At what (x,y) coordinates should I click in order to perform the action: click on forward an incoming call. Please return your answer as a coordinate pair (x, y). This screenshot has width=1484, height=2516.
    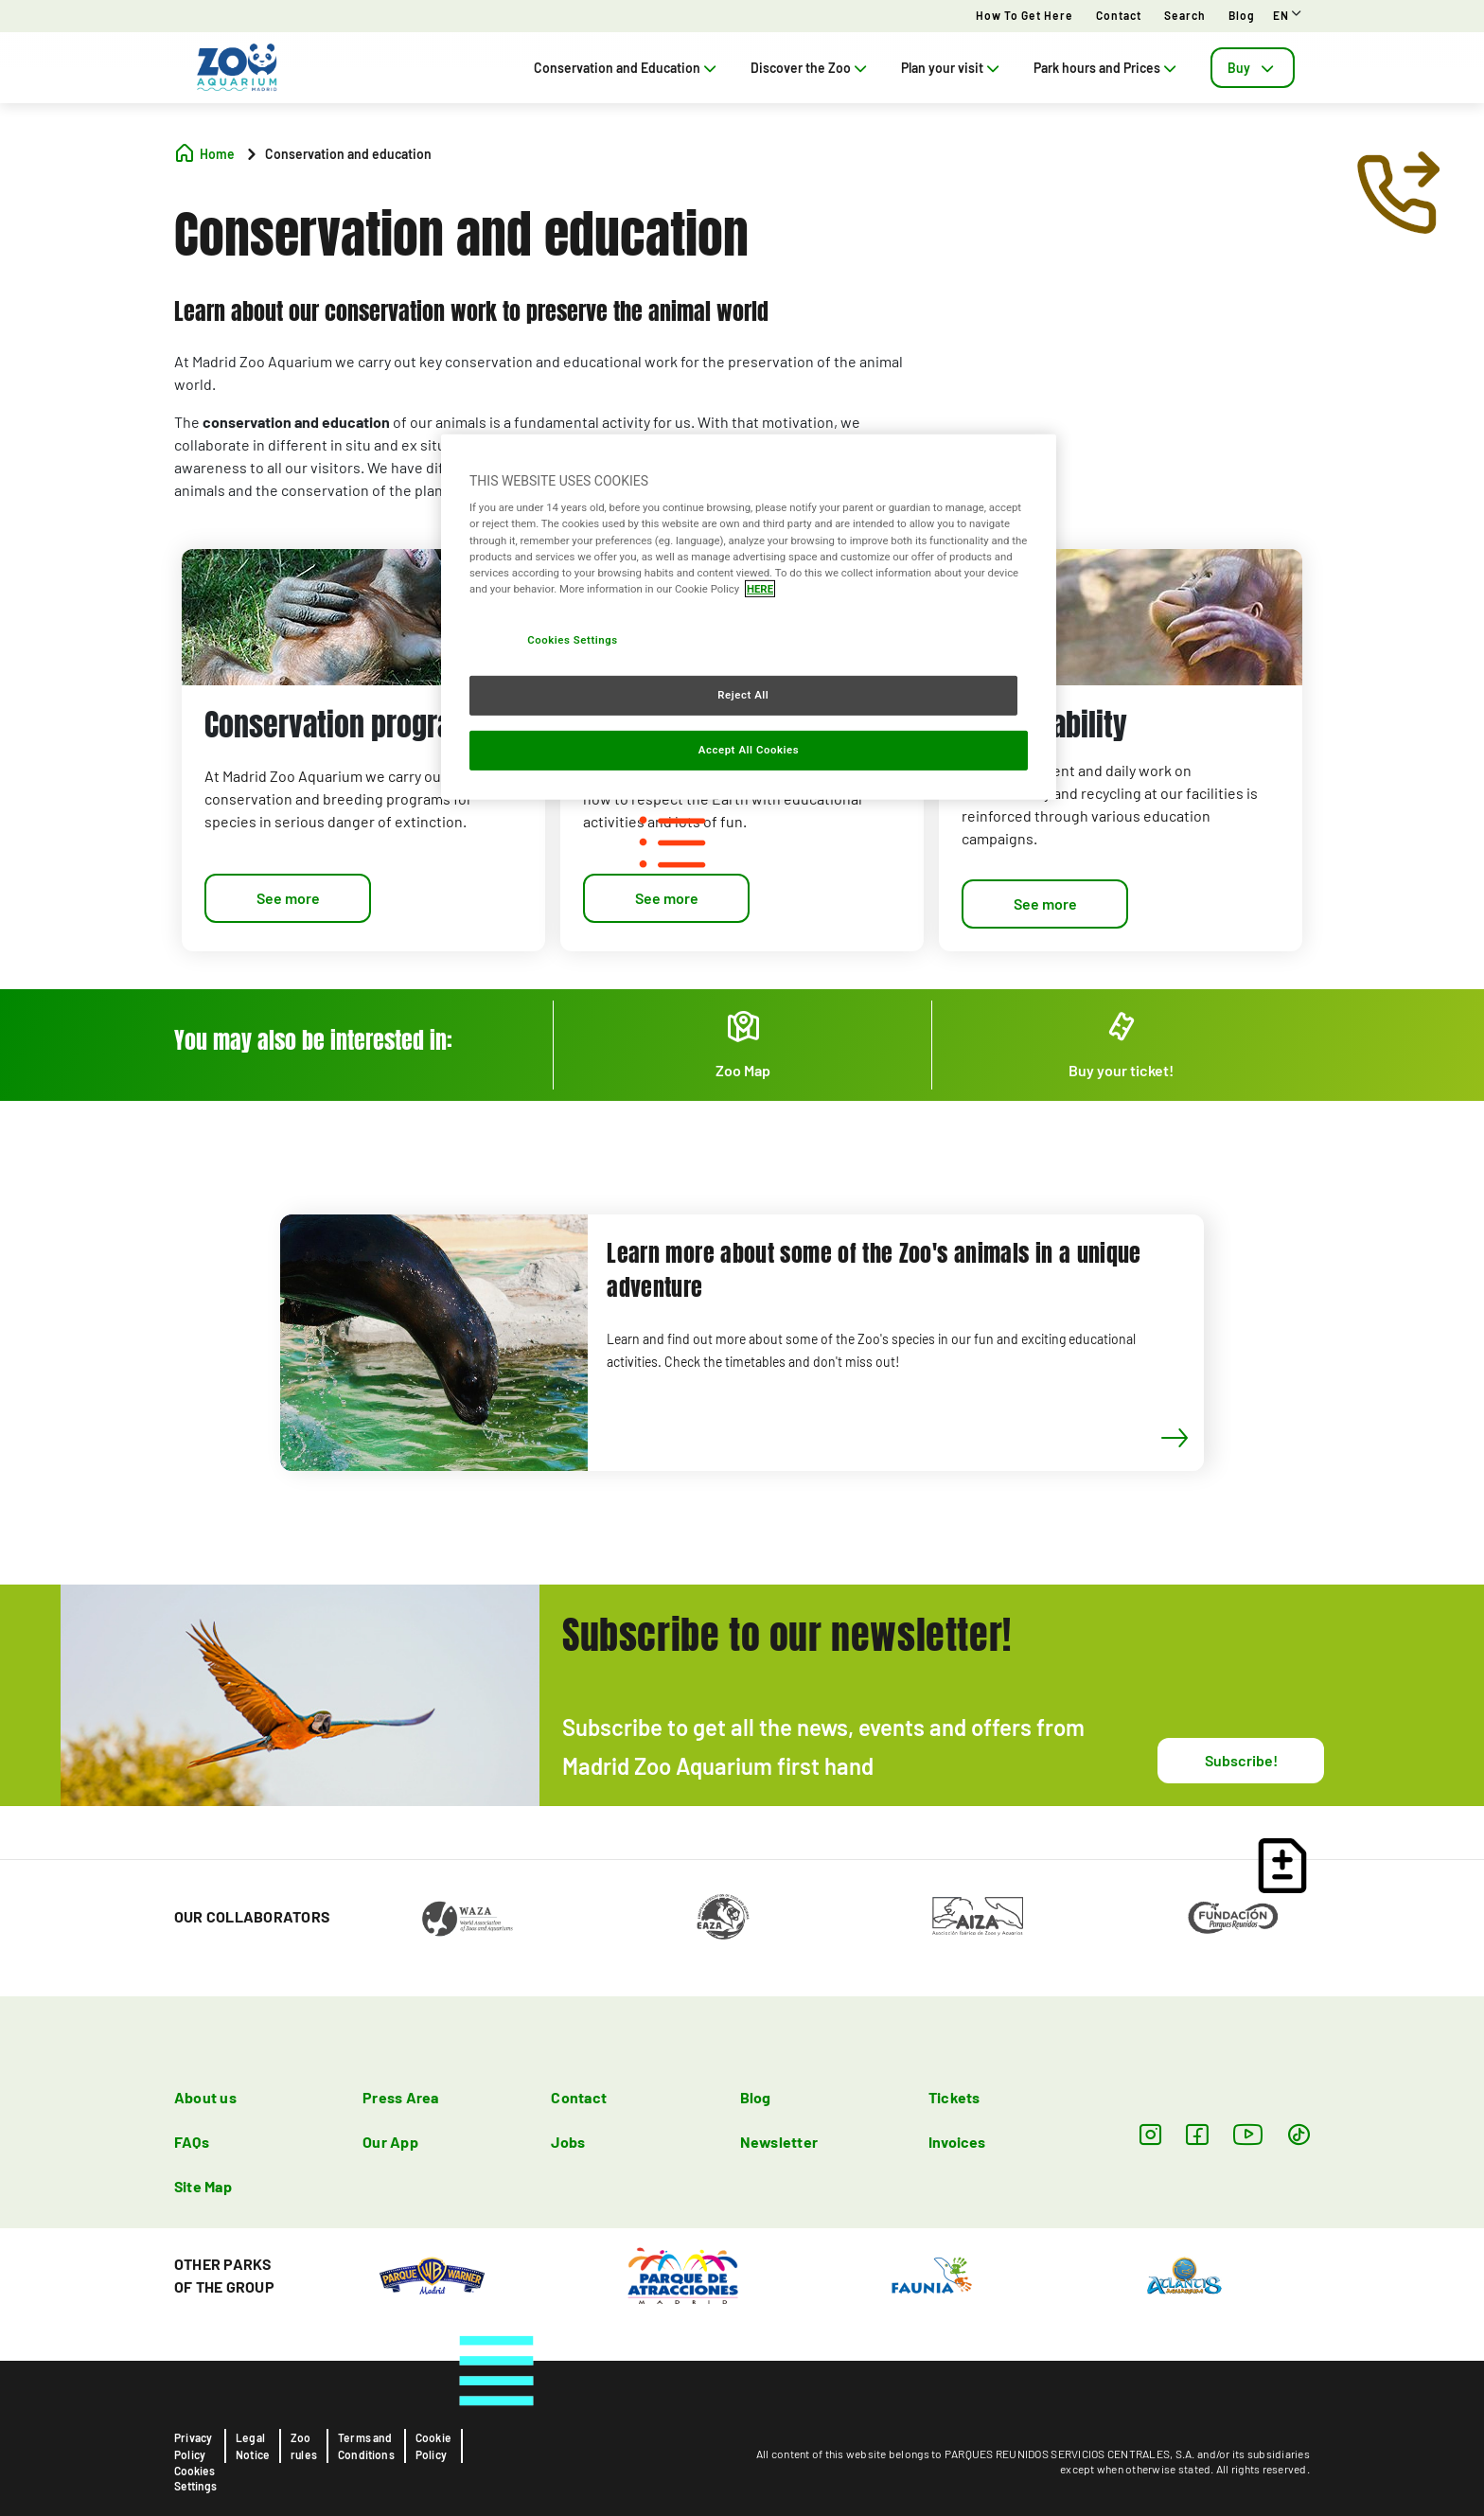
    Looking at the image, I should click on (1396, 194).